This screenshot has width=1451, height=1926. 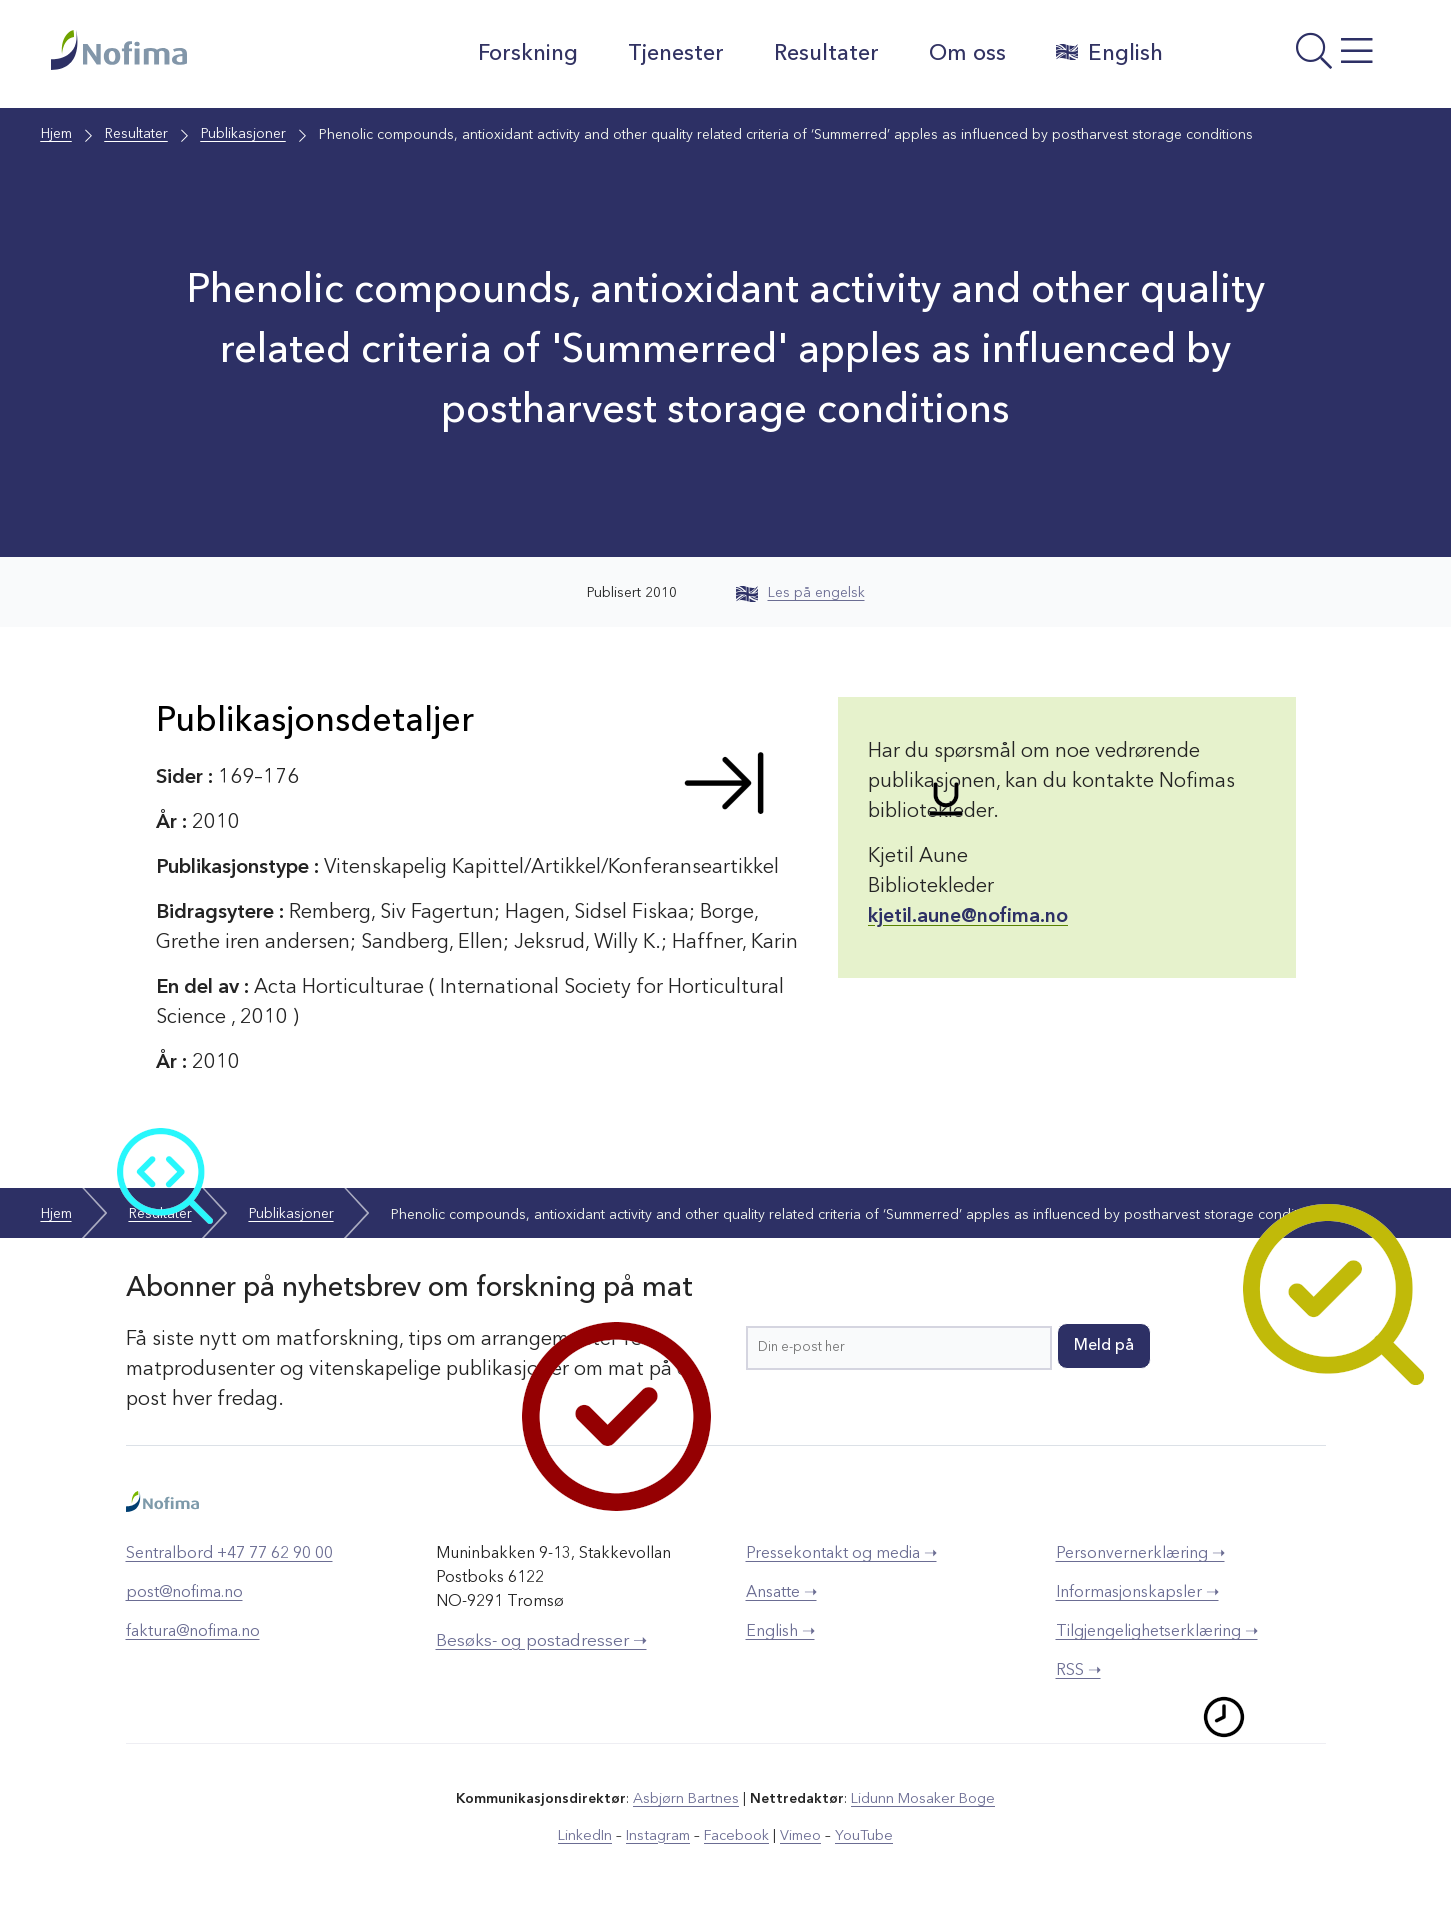 What do you see at coordinates (167, 1178) in the screenshot?
I see `scan or analyze code for issues` at bounding box center [167, 1178].